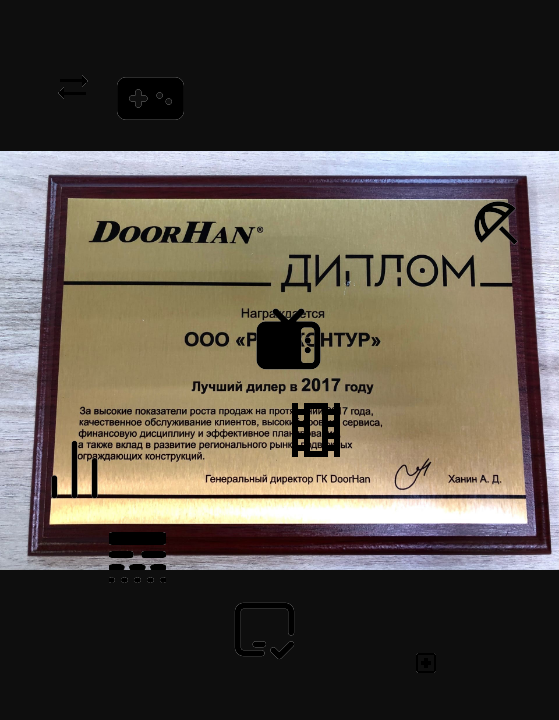 Image resolution: width=559 pixels, height=720 pixels. Describe the element at coordinates (137, 557) in the screenshot. I see `adjust text line spacing or density` at that location.